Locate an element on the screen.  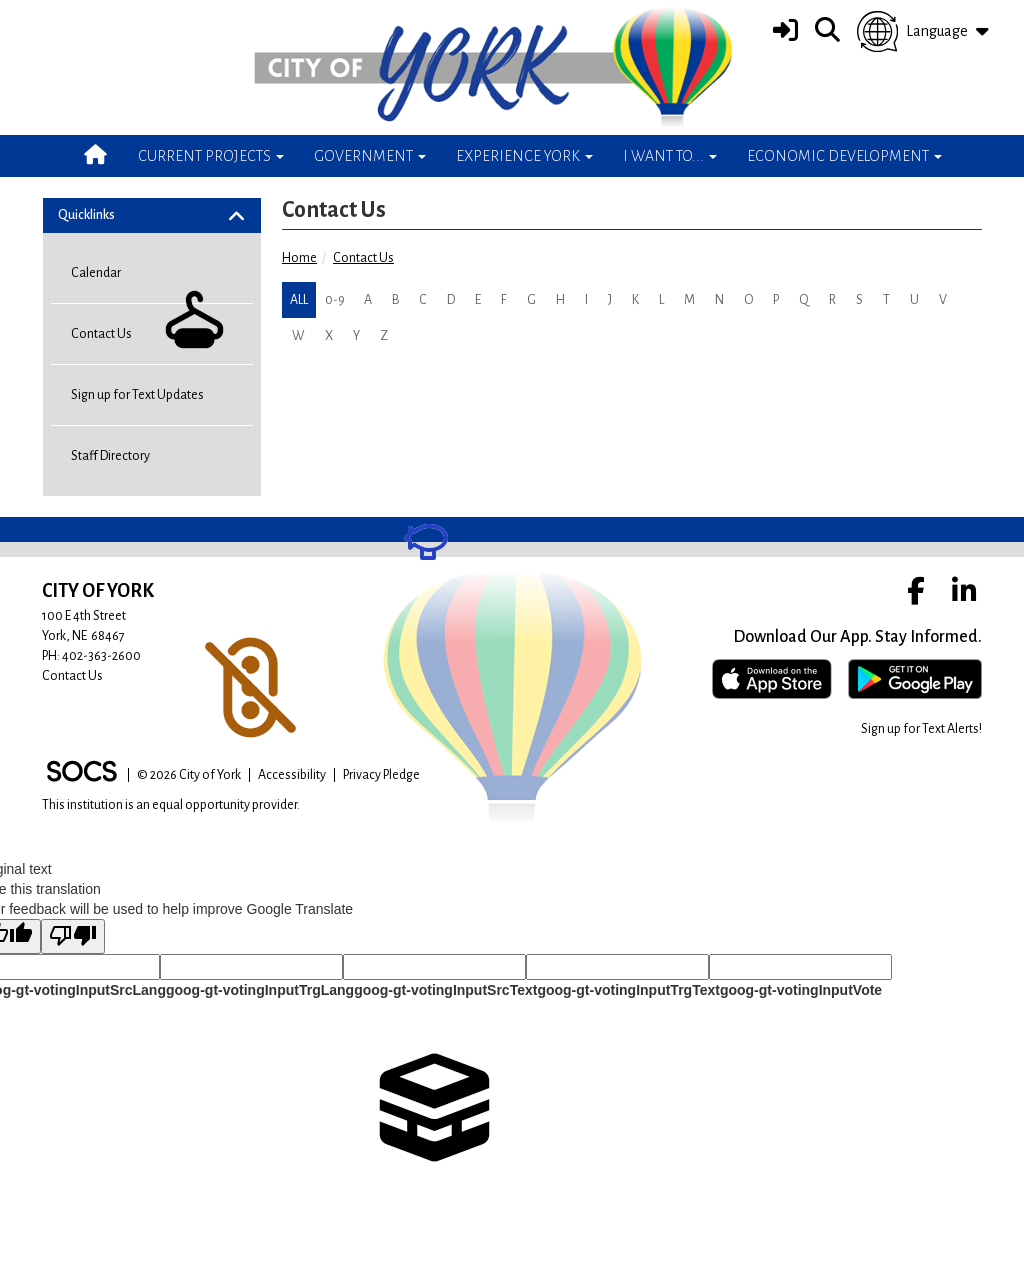
airship or blimp transportation option is located at coordinates (426, 542).